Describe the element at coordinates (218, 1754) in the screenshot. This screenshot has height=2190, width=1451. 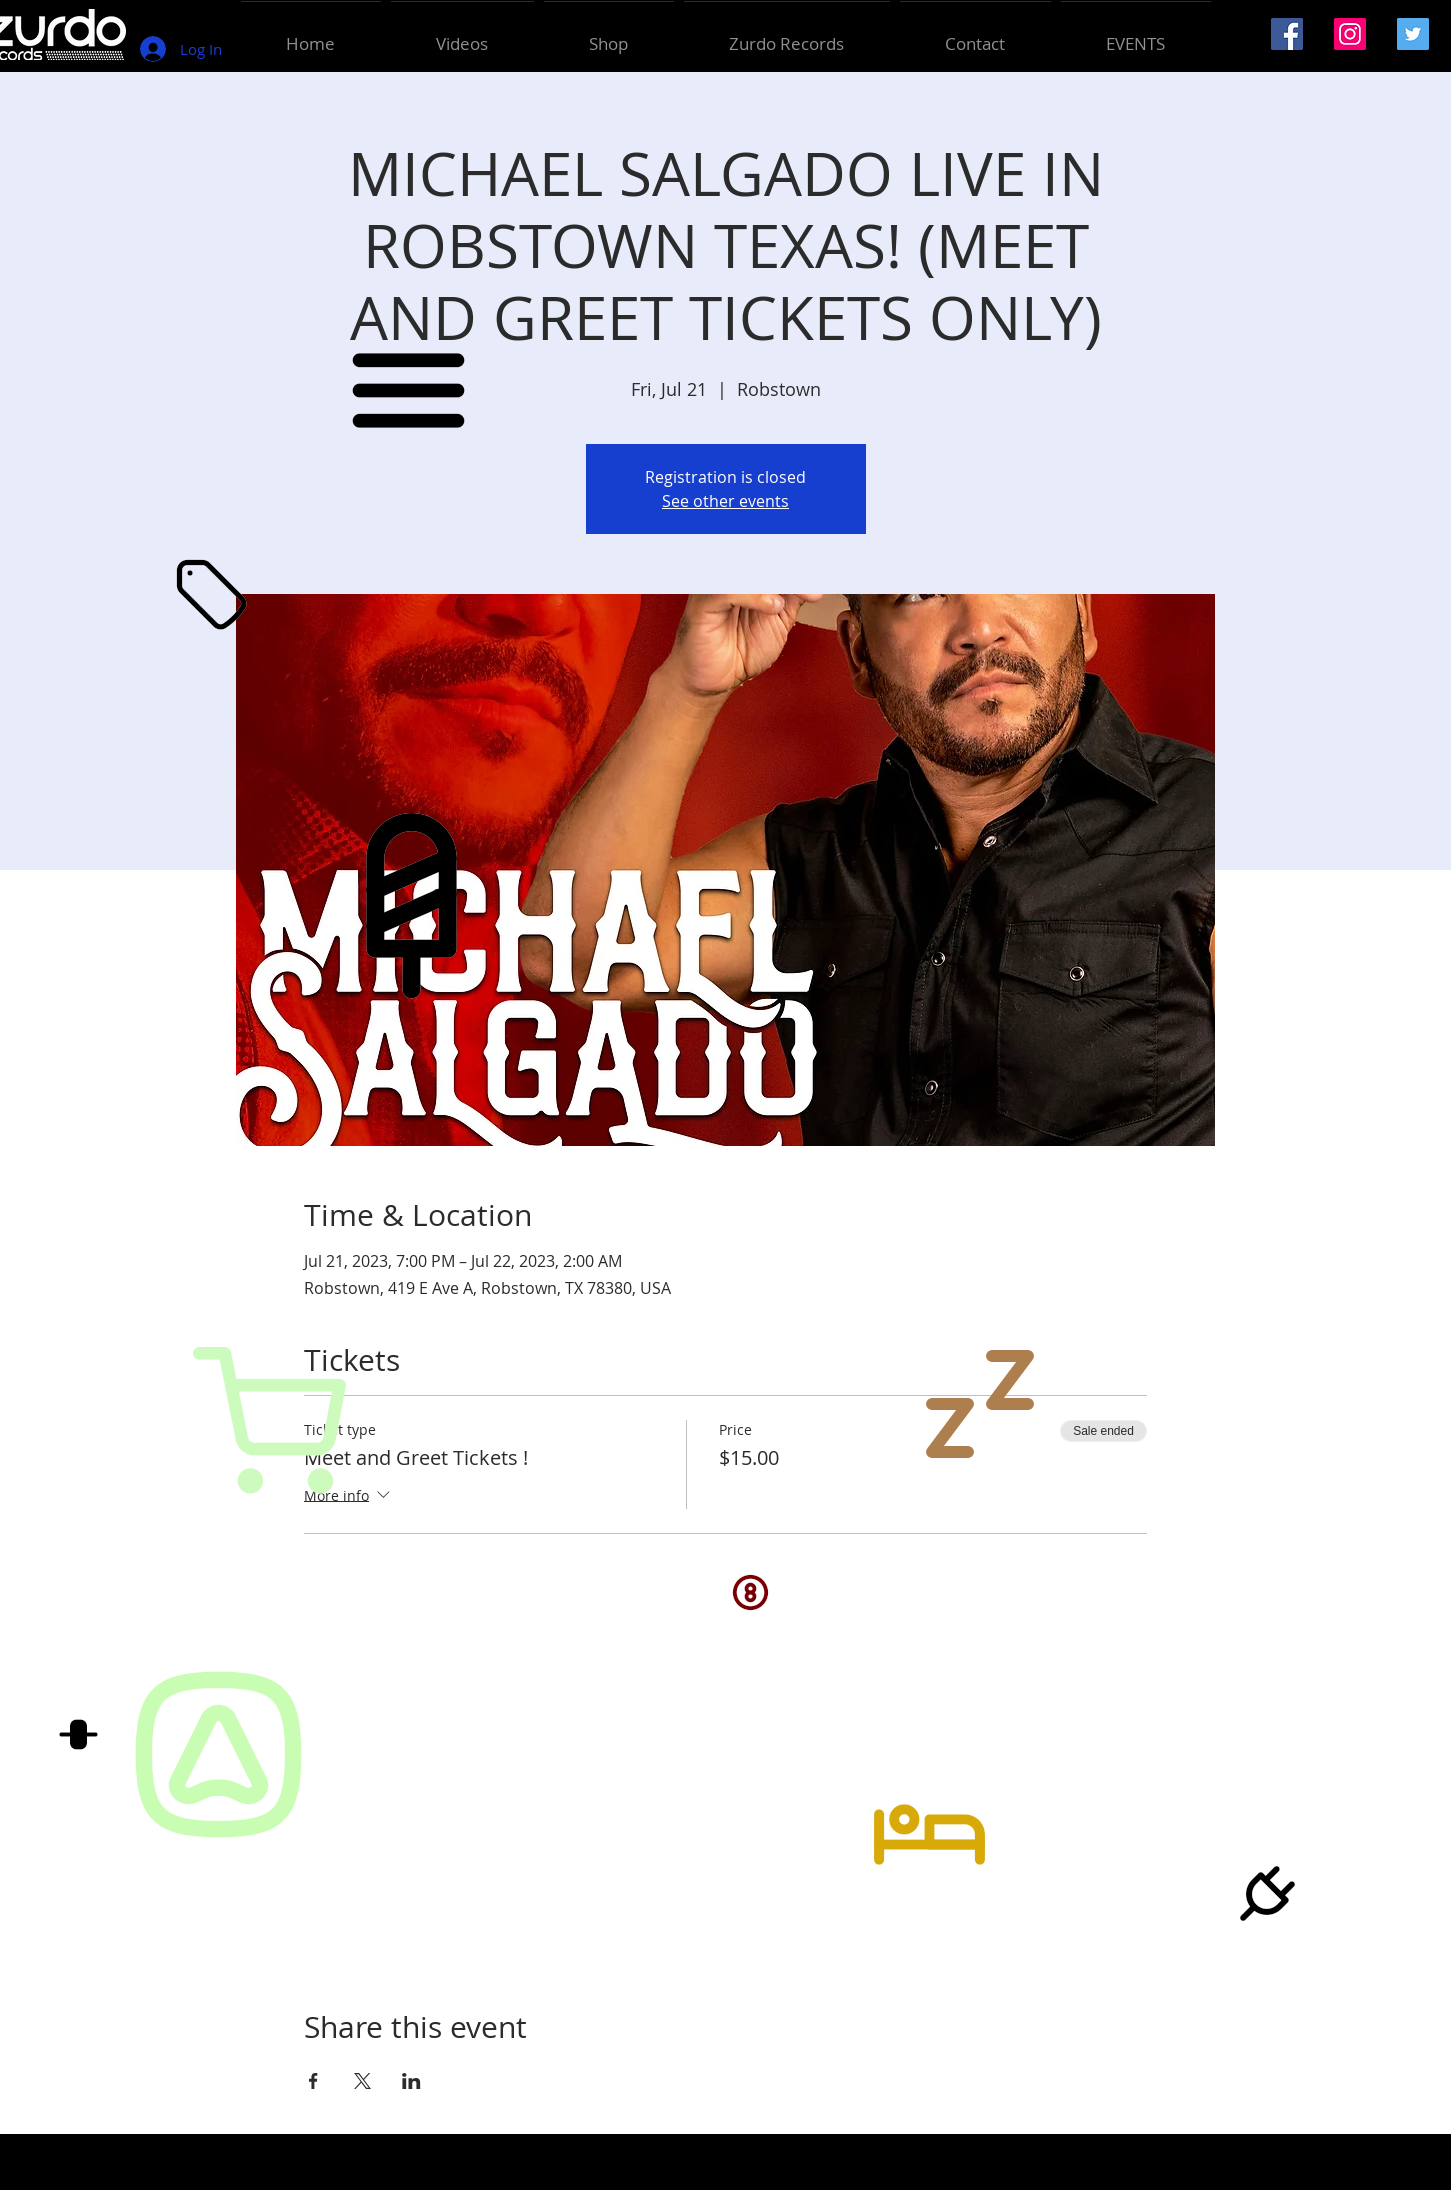
I see `AdonisJS framework logo` at that location.